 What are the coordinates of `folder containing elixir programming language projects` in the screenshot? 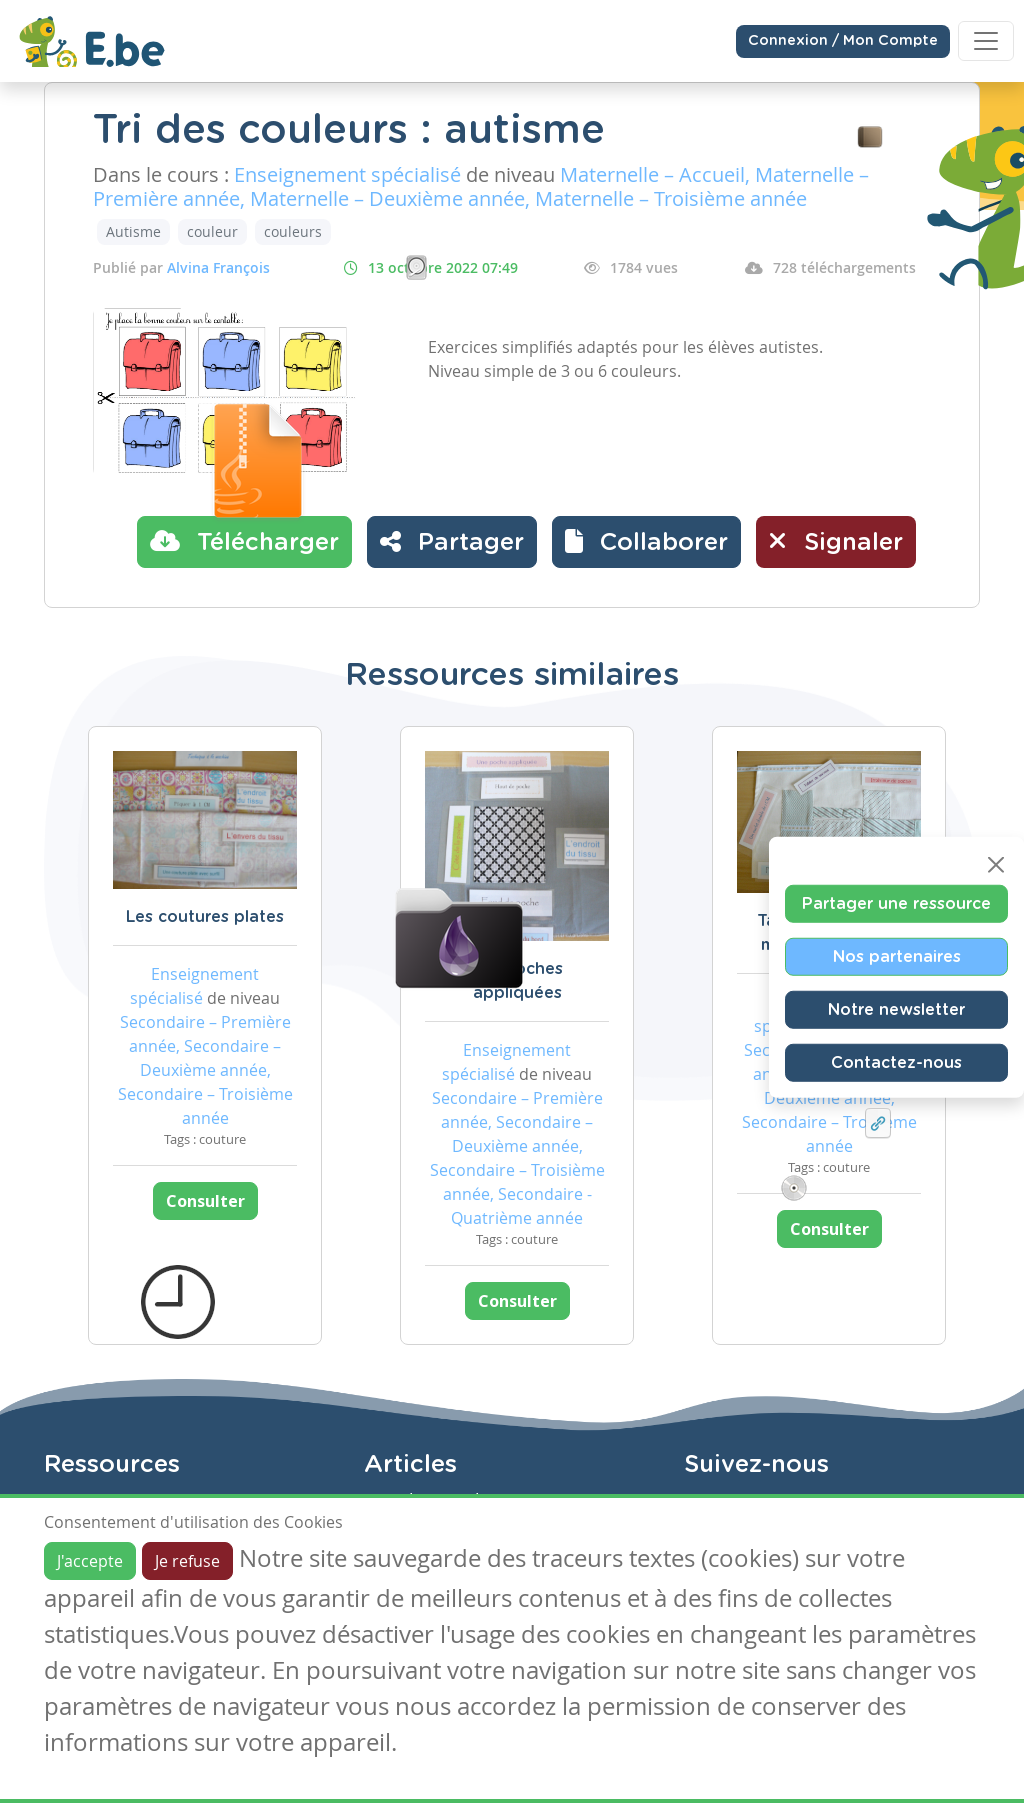 It's located at (458, 941).